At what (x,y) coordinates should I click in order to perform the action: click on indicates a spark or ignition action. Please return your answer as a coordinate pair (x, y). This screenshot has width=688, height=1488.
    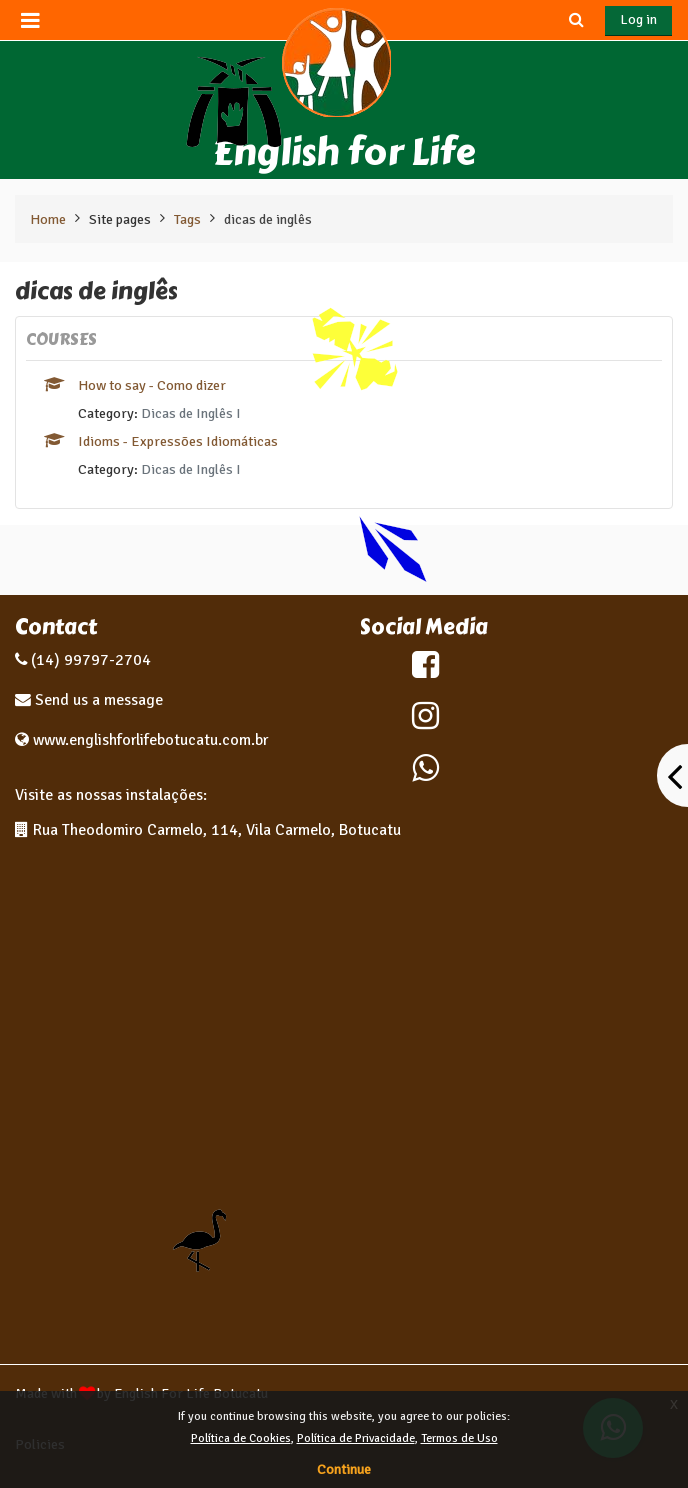
    Looking at the image, I should click on (355, 349).